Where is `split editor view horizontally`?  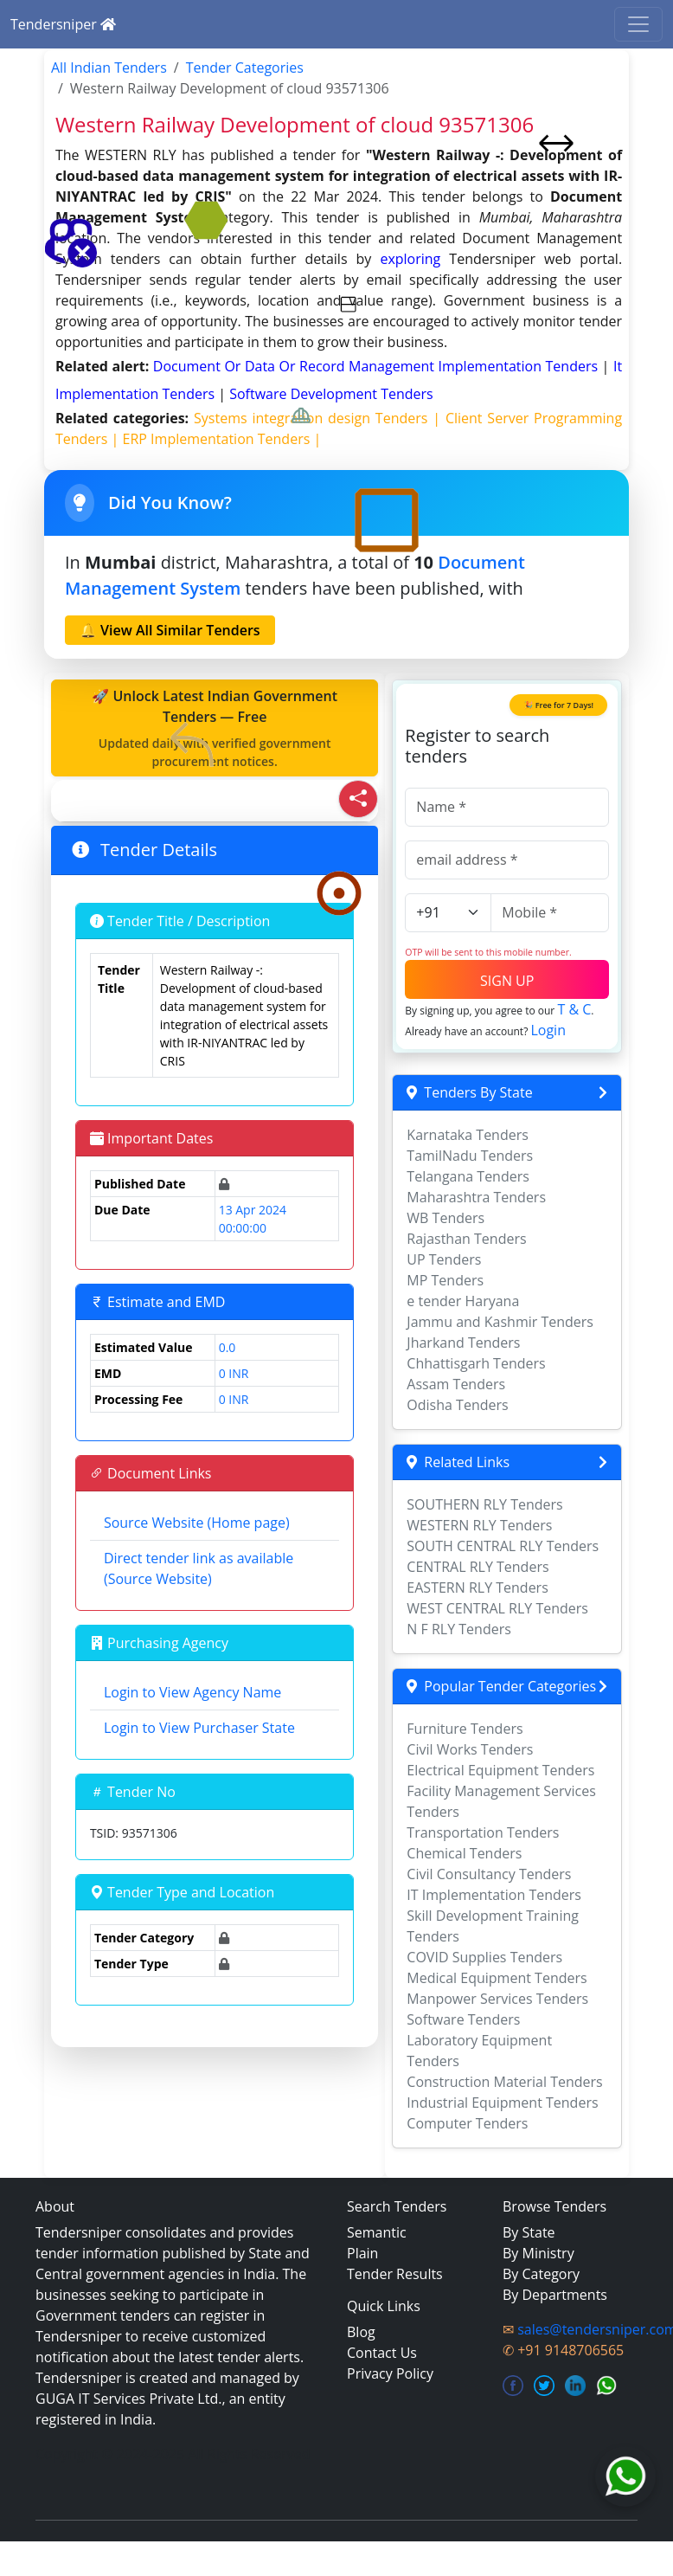 split editor view horizontally is located at coordinates (348, 304).